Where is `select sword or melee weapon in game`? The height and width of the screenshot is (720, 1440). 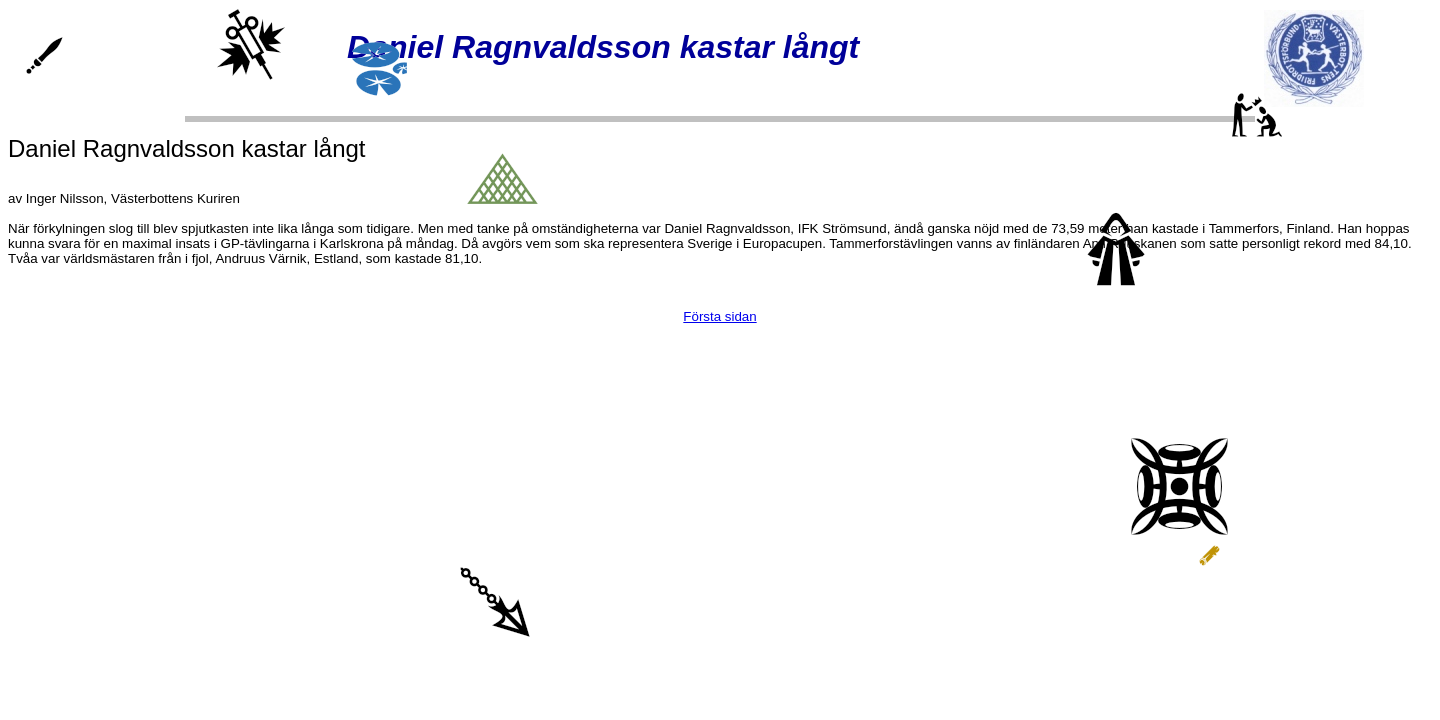
select sword or melee weapon in game is located at coordinates (44, 55).